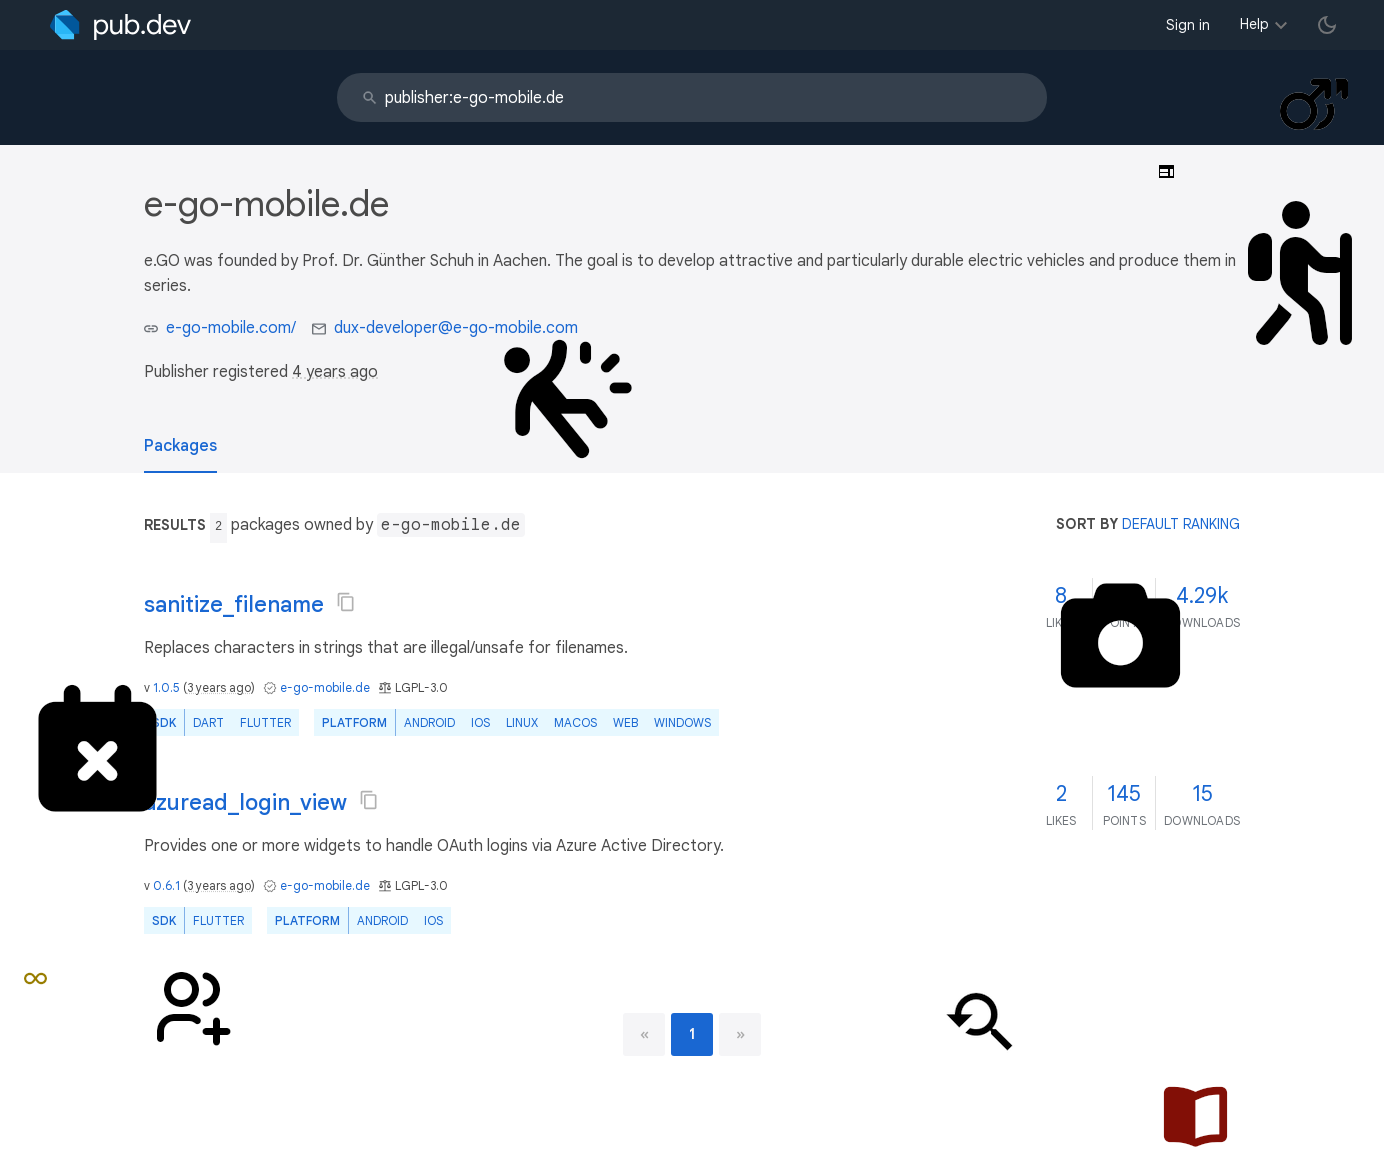 Image resolution: width=1384 pixels, height=1168 pixels. What do you see at coordinates (1120, 635) in the screenshot?
I see `take a photo` at bounding box center [1120, 635].